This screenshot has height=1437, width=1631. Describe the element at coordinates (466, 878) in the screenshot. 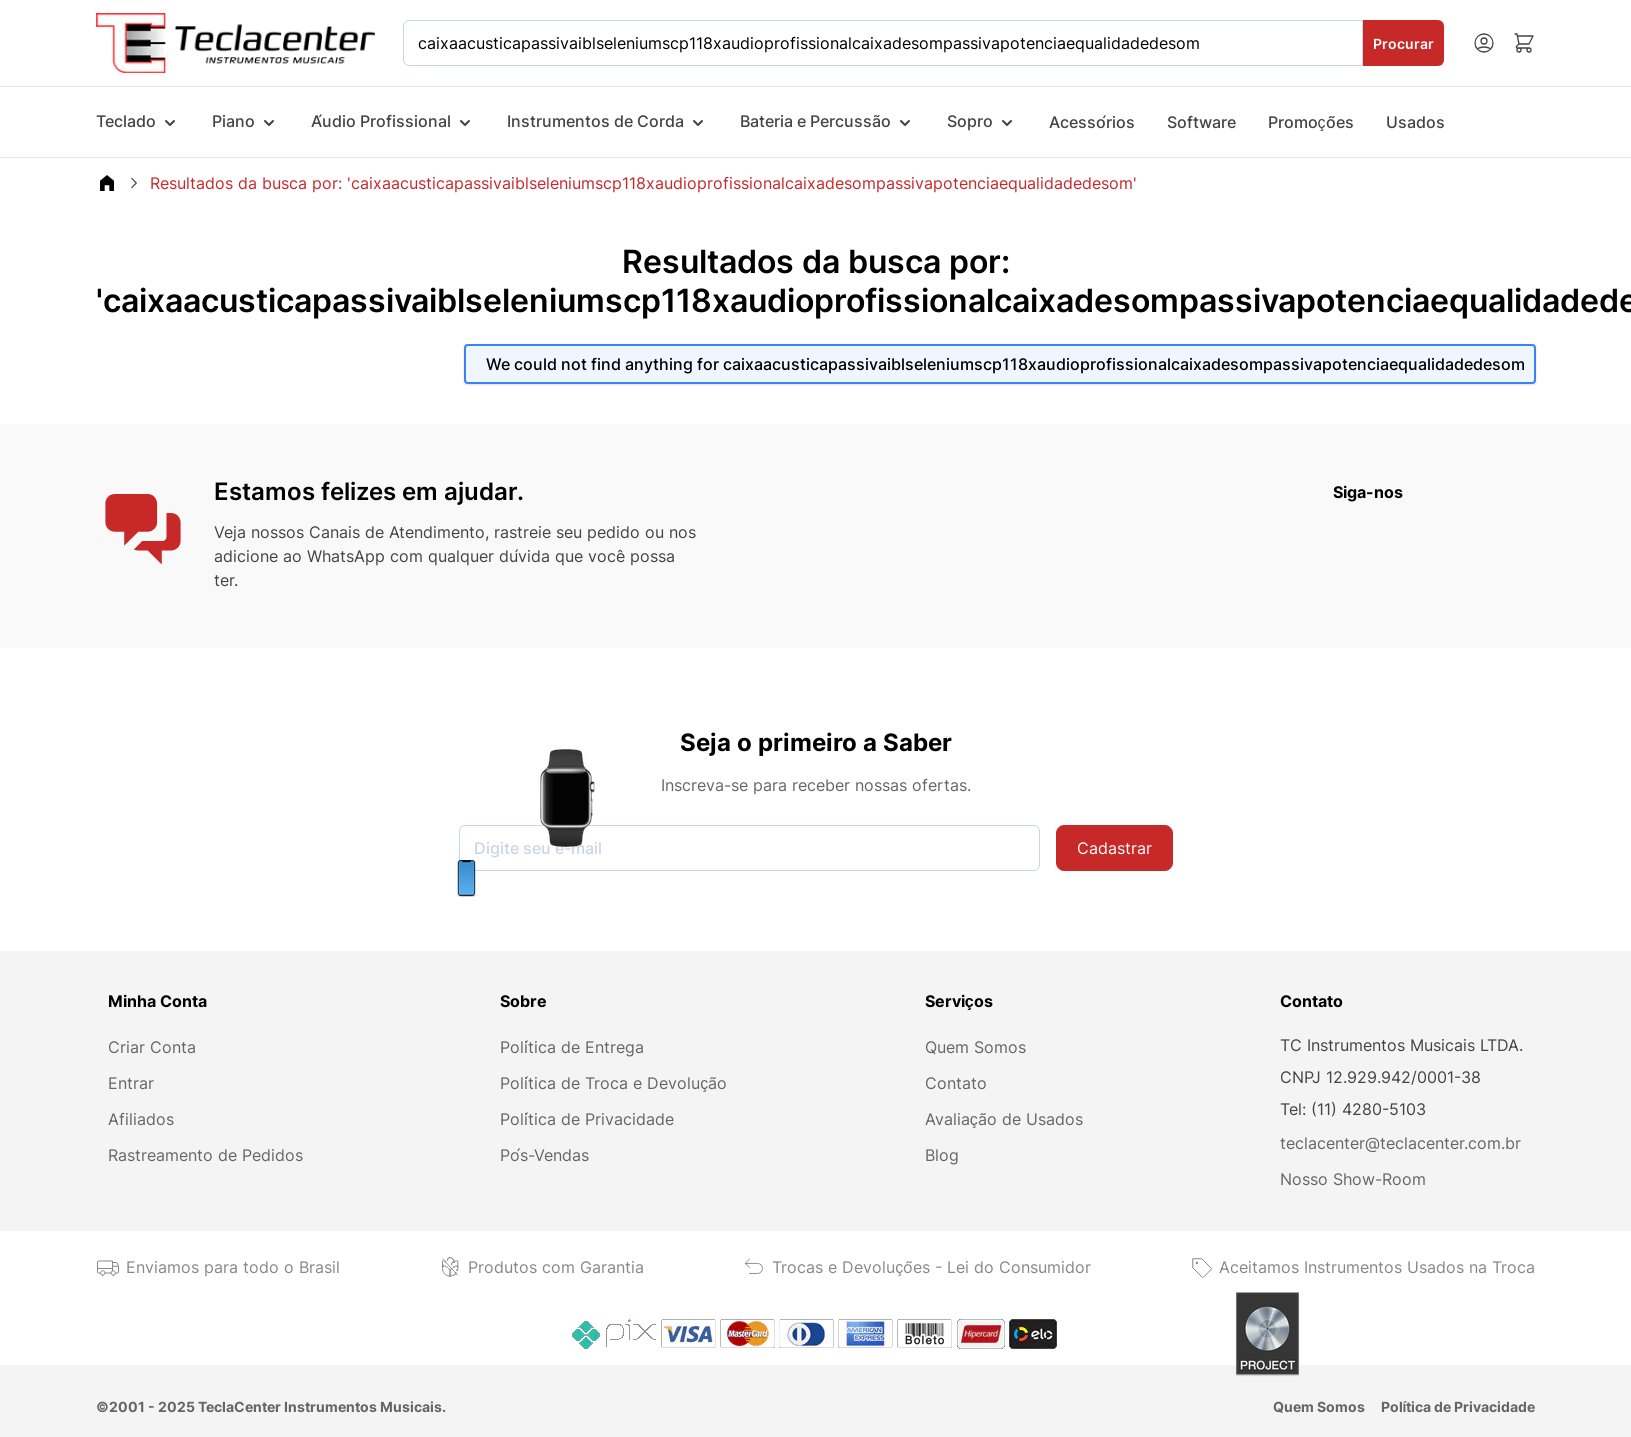

I see `iPhone device connected to this mac` at that location.